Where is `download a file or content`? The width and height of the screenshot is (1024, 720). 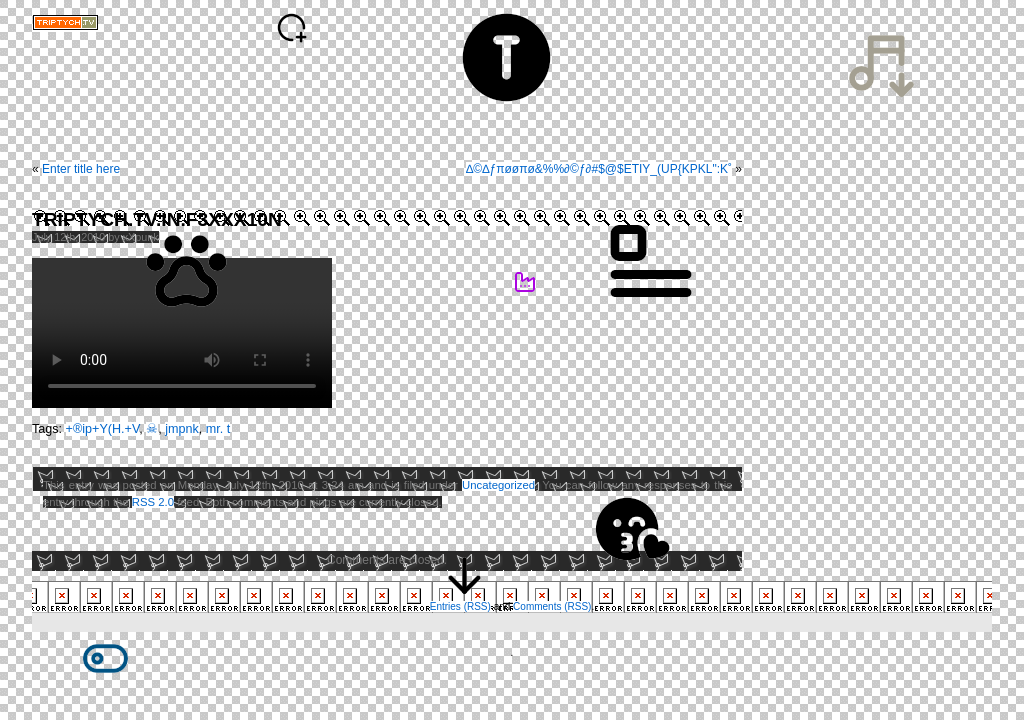 download a file or content is located at coordinates (464, 575).